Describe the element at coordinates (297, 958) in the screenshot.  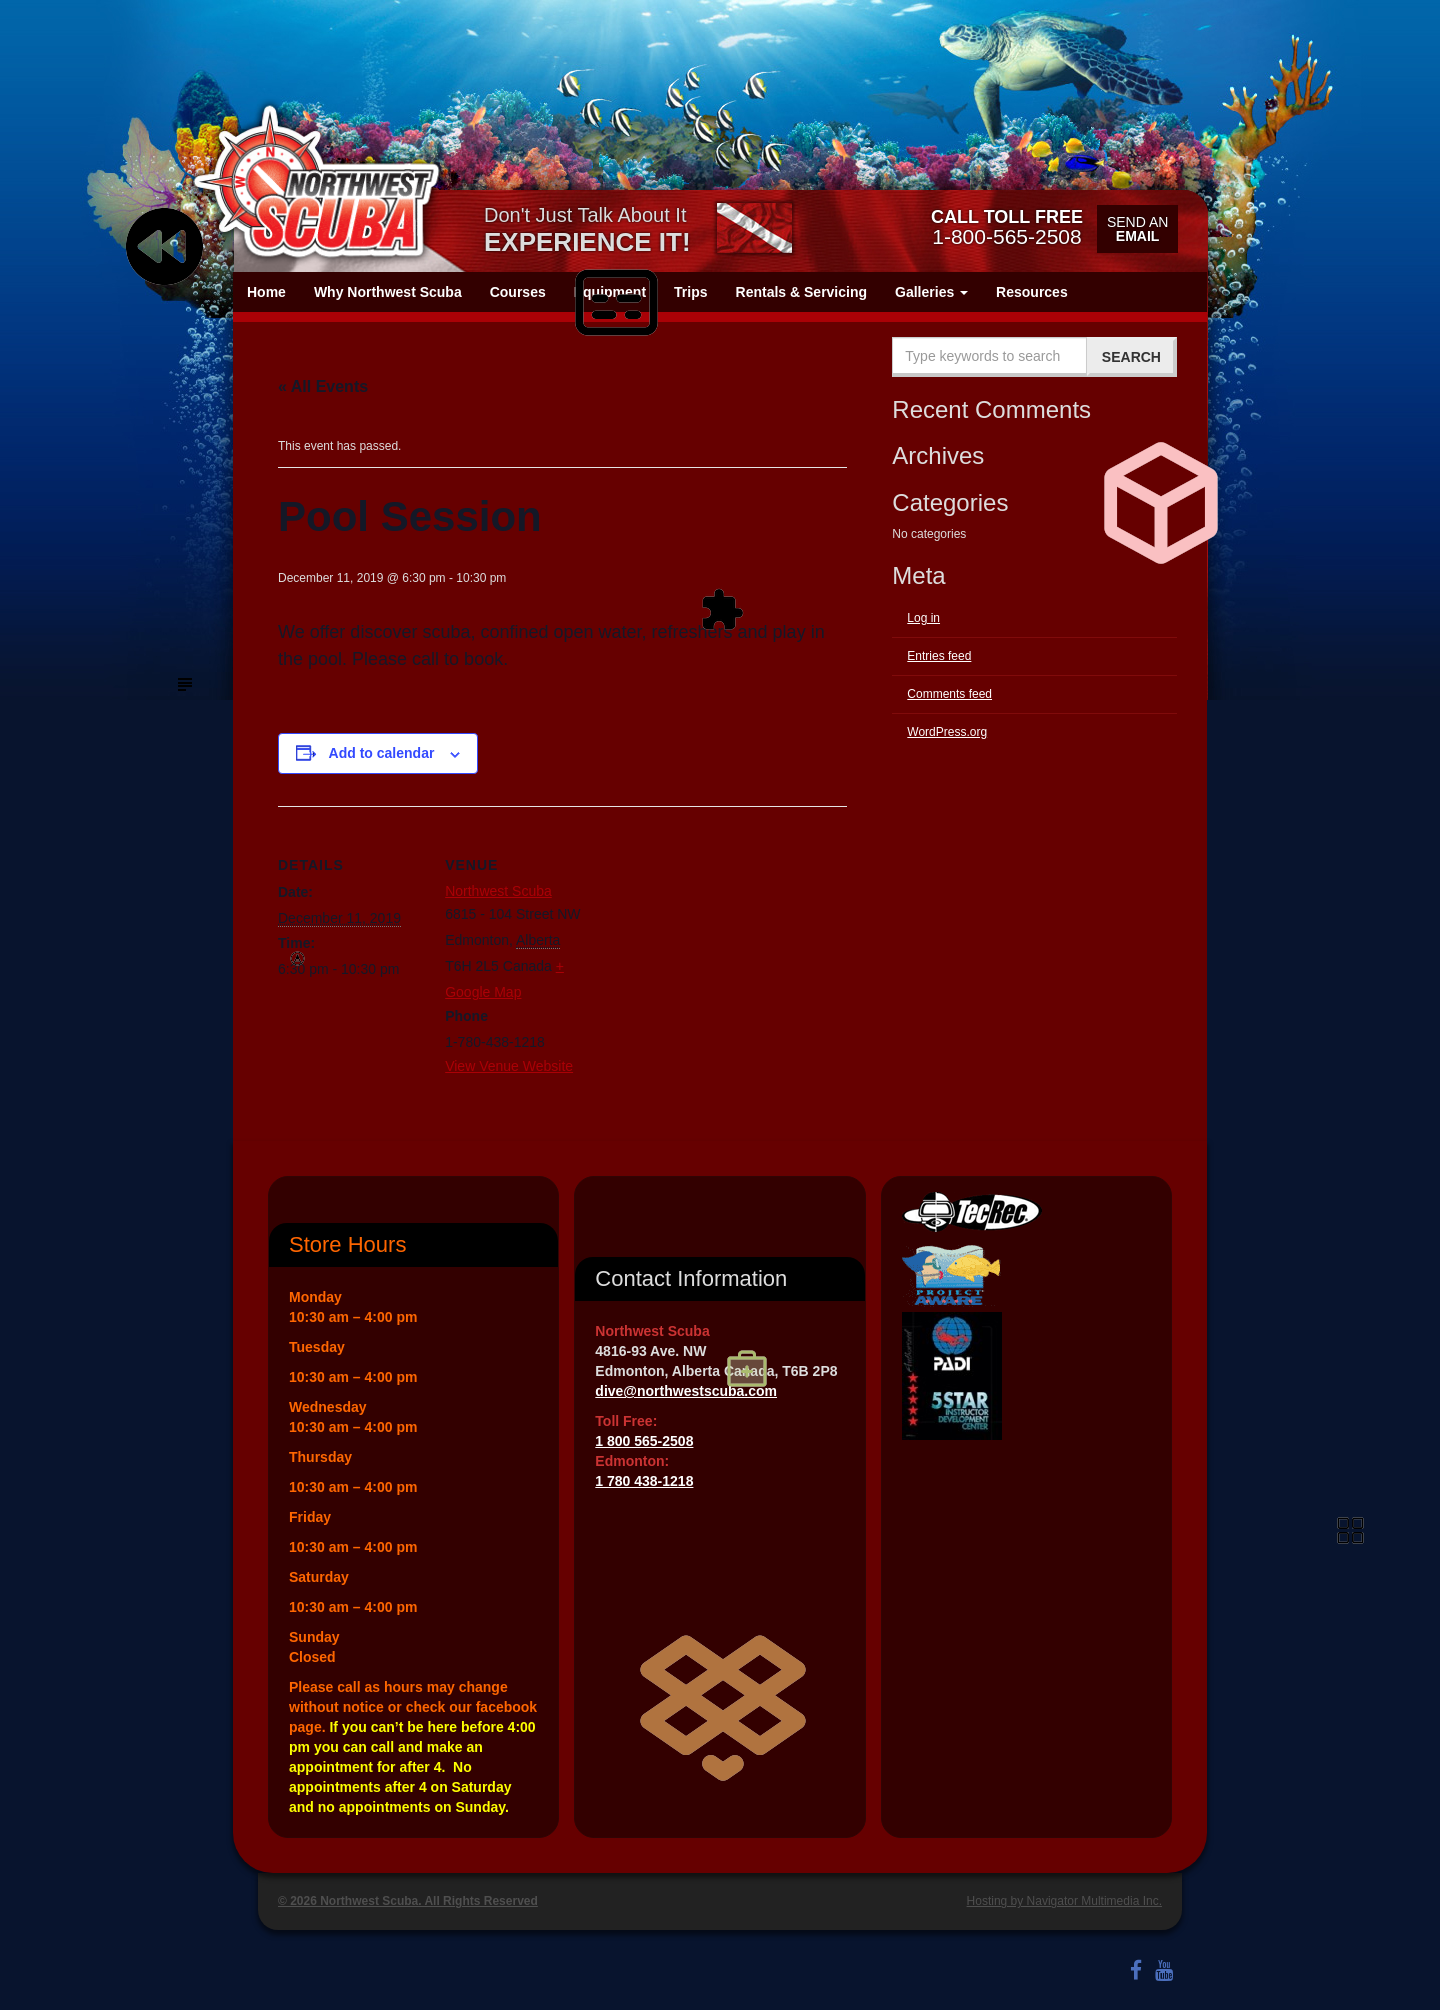
I see `marker or highlighter tool` at that location.